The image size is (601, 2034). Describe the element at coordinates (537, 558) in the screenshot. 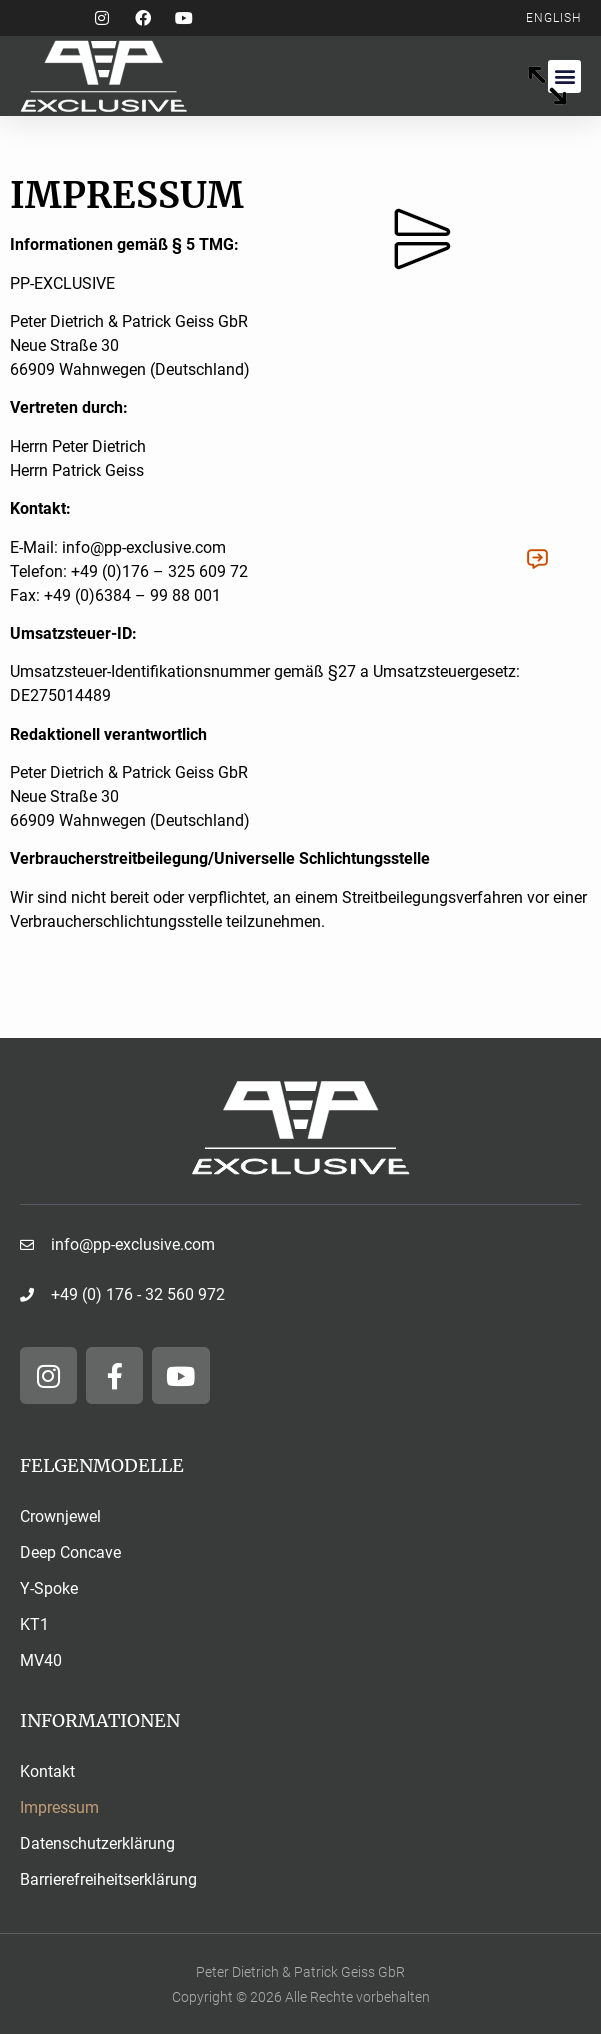

I see `forward a message to another recipient` at that location.